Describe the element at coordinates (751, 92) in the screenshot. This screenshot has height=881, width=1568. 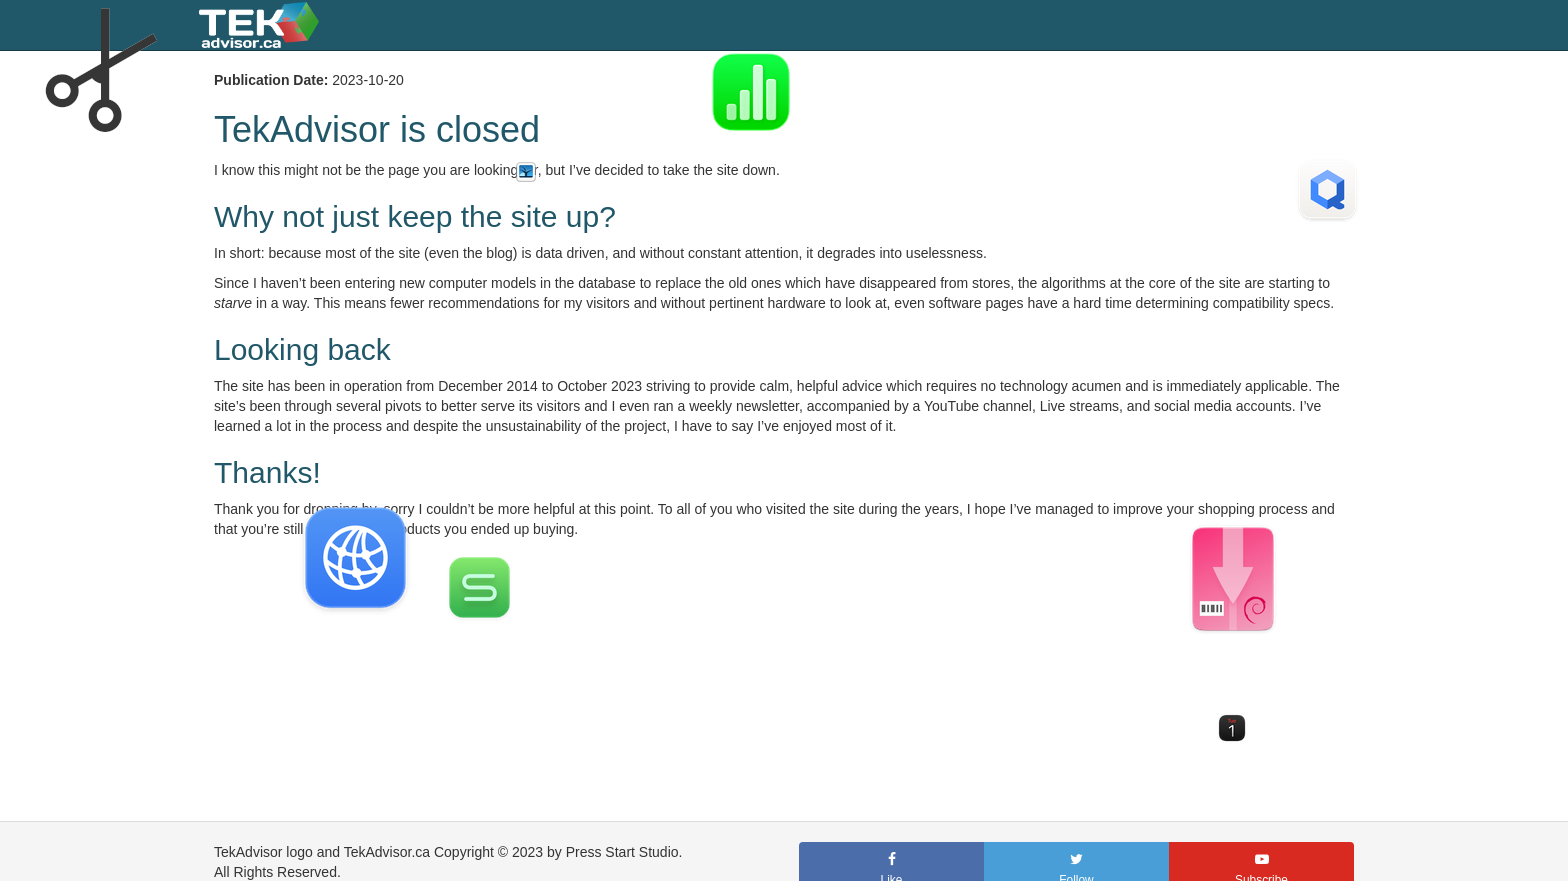
I see `open apple numbers spreadsheet app` at that location.